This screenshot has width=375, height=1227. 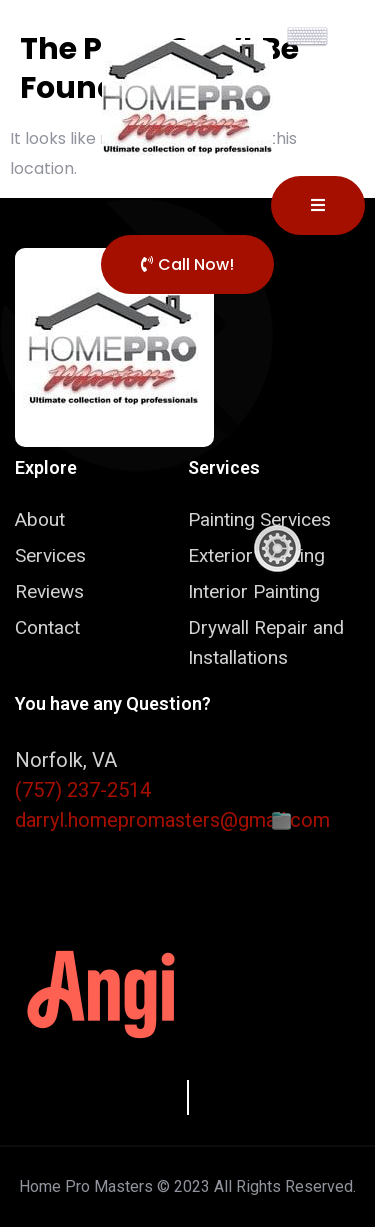 What do you see at coordinates (307, 36) in the screenshot?
I see `bluetooth keyboard connected` at bounding box center [307, 36].